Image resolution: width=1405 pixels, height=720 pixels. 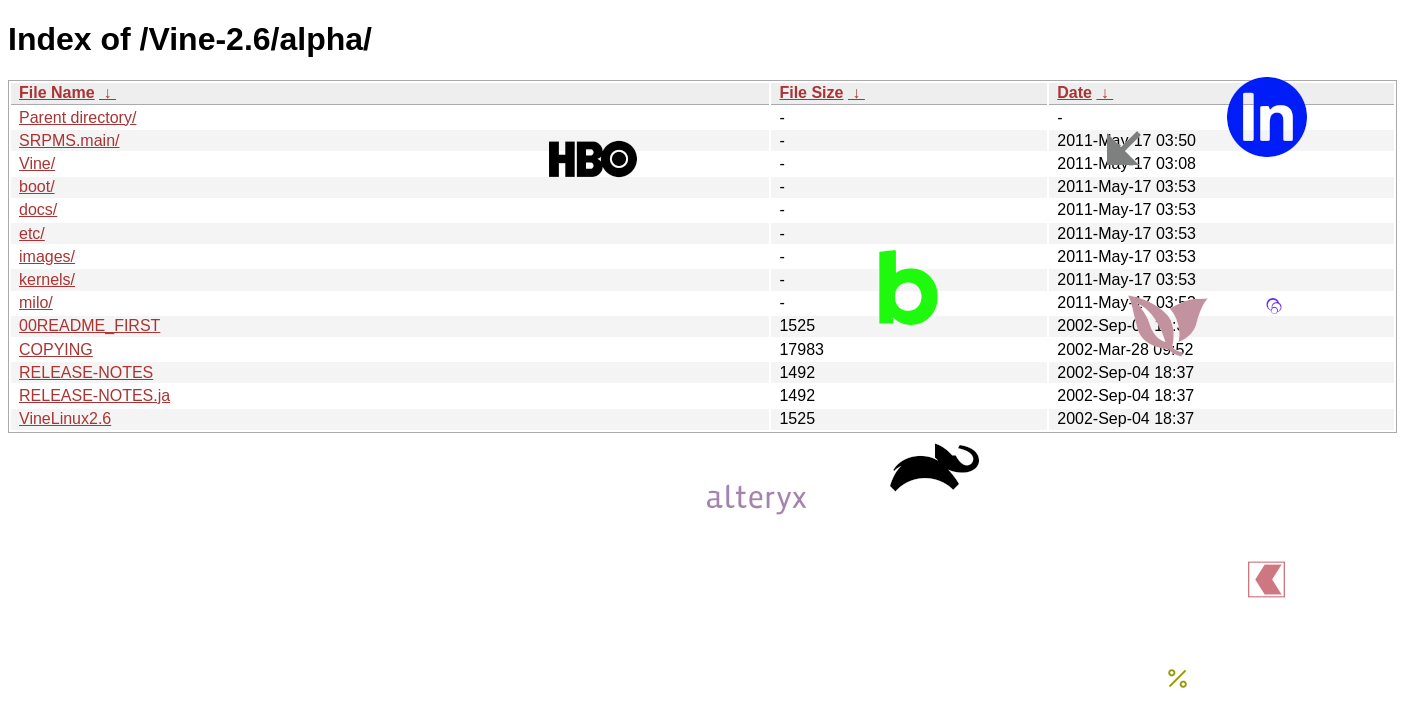 What do you see at coordinates (1168, 326) in the screenshot?
I see `codefresh logo - a CI/CD platform for kubernetes deployments` at bounding box center [1168, 326].